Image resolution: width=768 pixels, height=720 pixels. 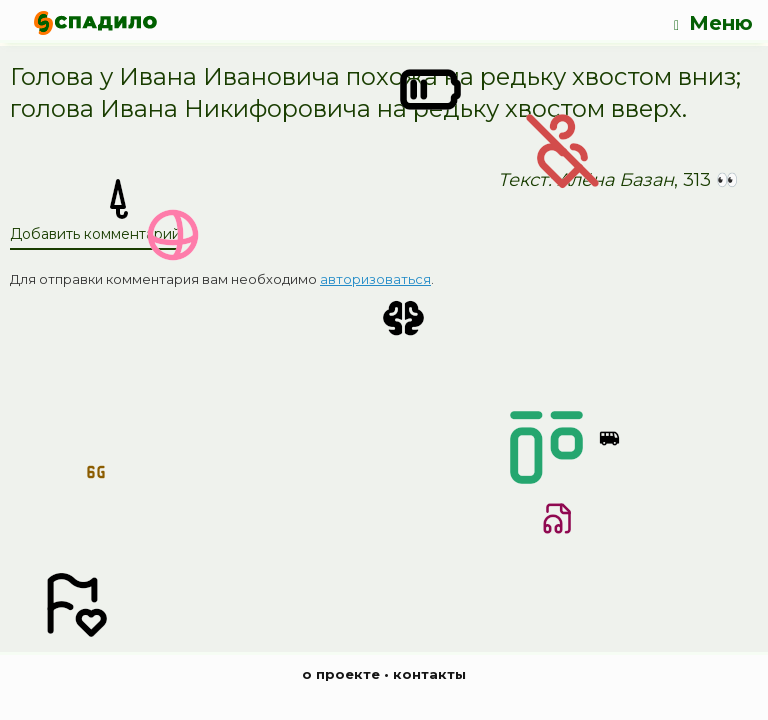 I want to click on open an audio file, so click(x=558, y=518).